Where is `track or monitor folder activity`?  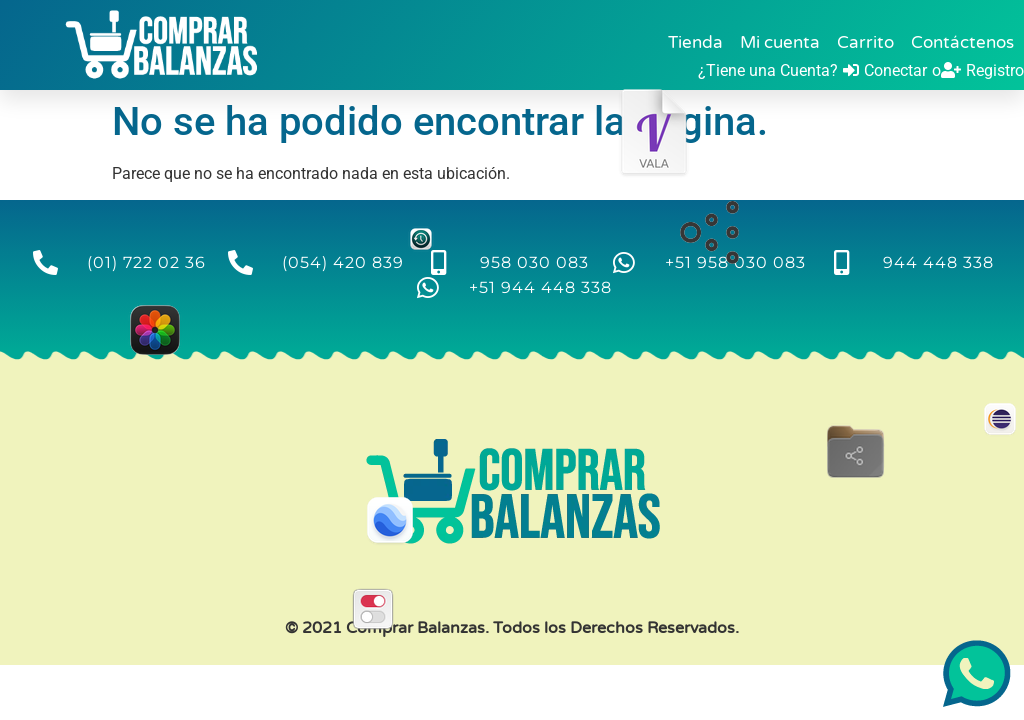
track or monitor folder activity is located at coordinates (709, 234).